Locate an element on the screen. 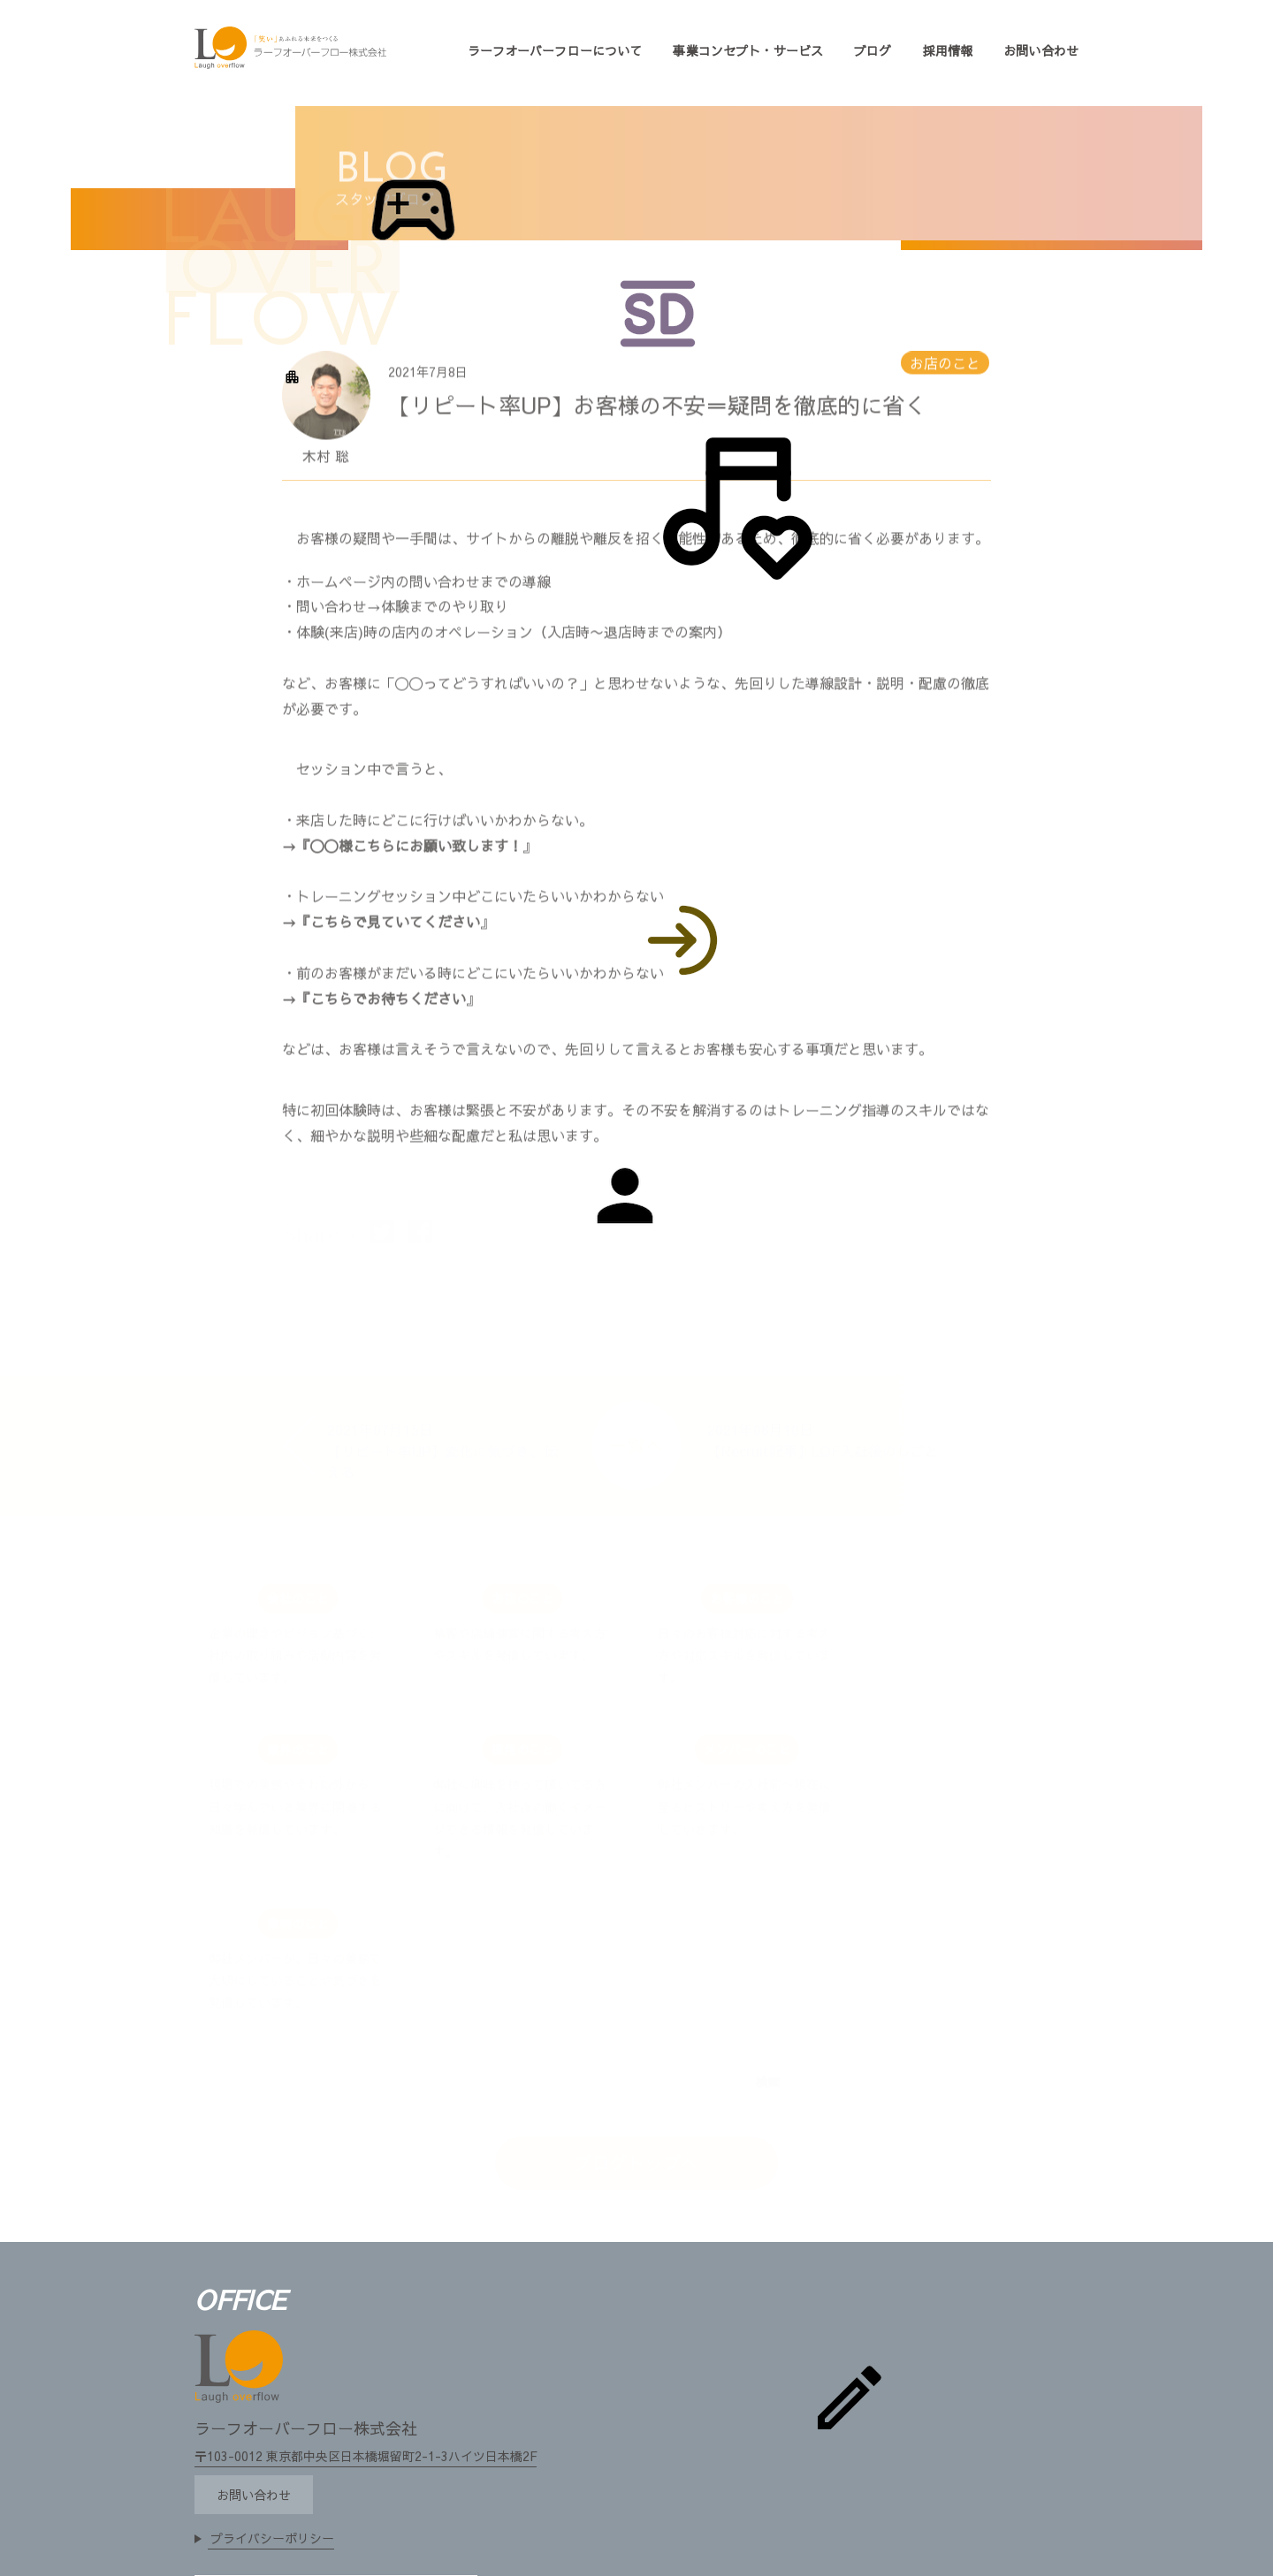  add song to favorites is located at coordinates (734, 501).